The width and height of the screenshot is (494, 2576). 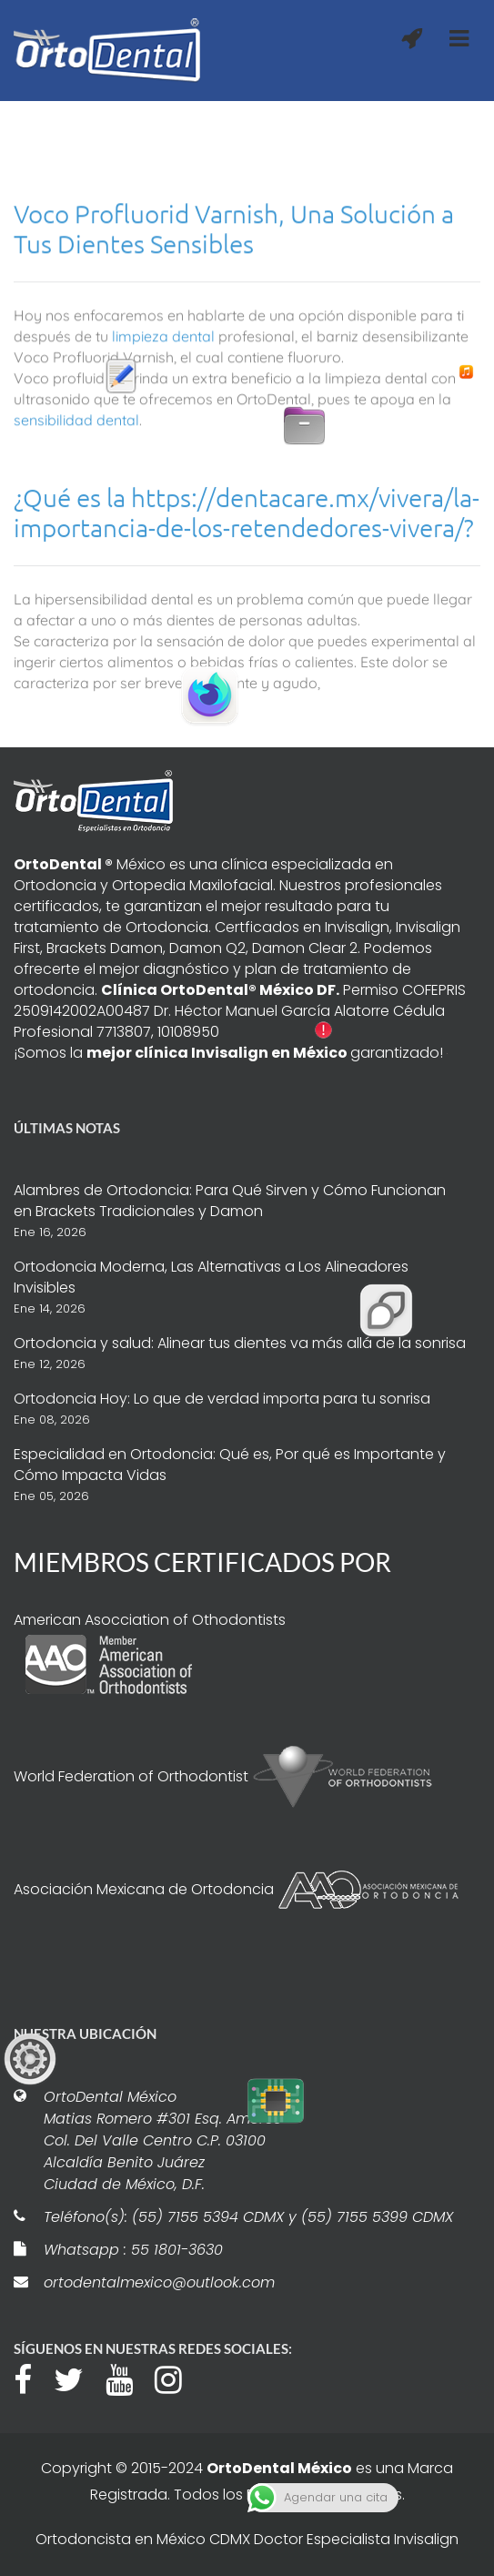 What do you see at coordinates (209, 695) in the screenshot?
I see `open firefox nightly browser` at bounding box center [209, 695].